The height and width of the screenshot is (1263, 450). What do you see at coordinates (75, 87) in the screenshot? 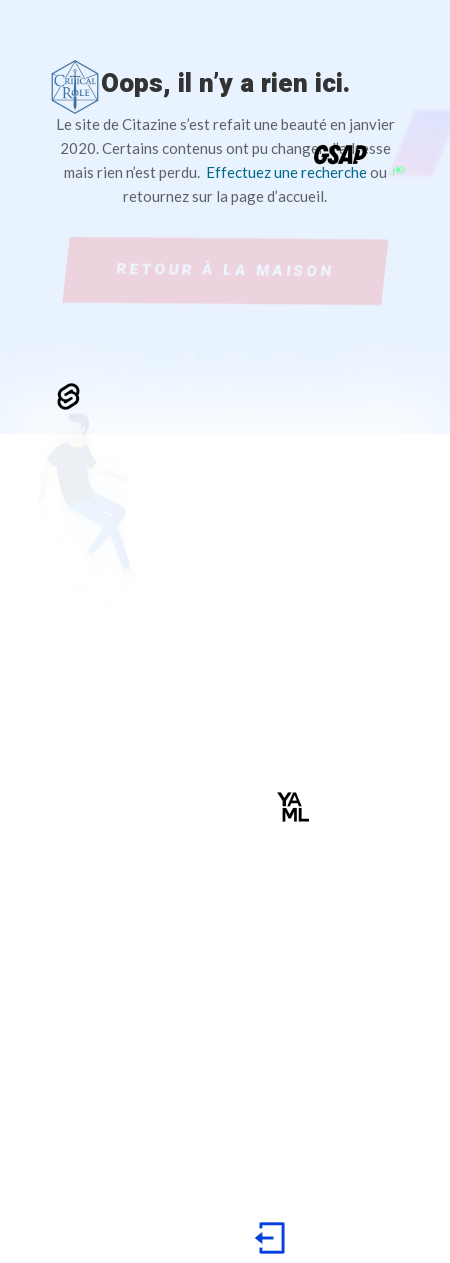
I see `critical role official logo` at bounding box center [75, 87].